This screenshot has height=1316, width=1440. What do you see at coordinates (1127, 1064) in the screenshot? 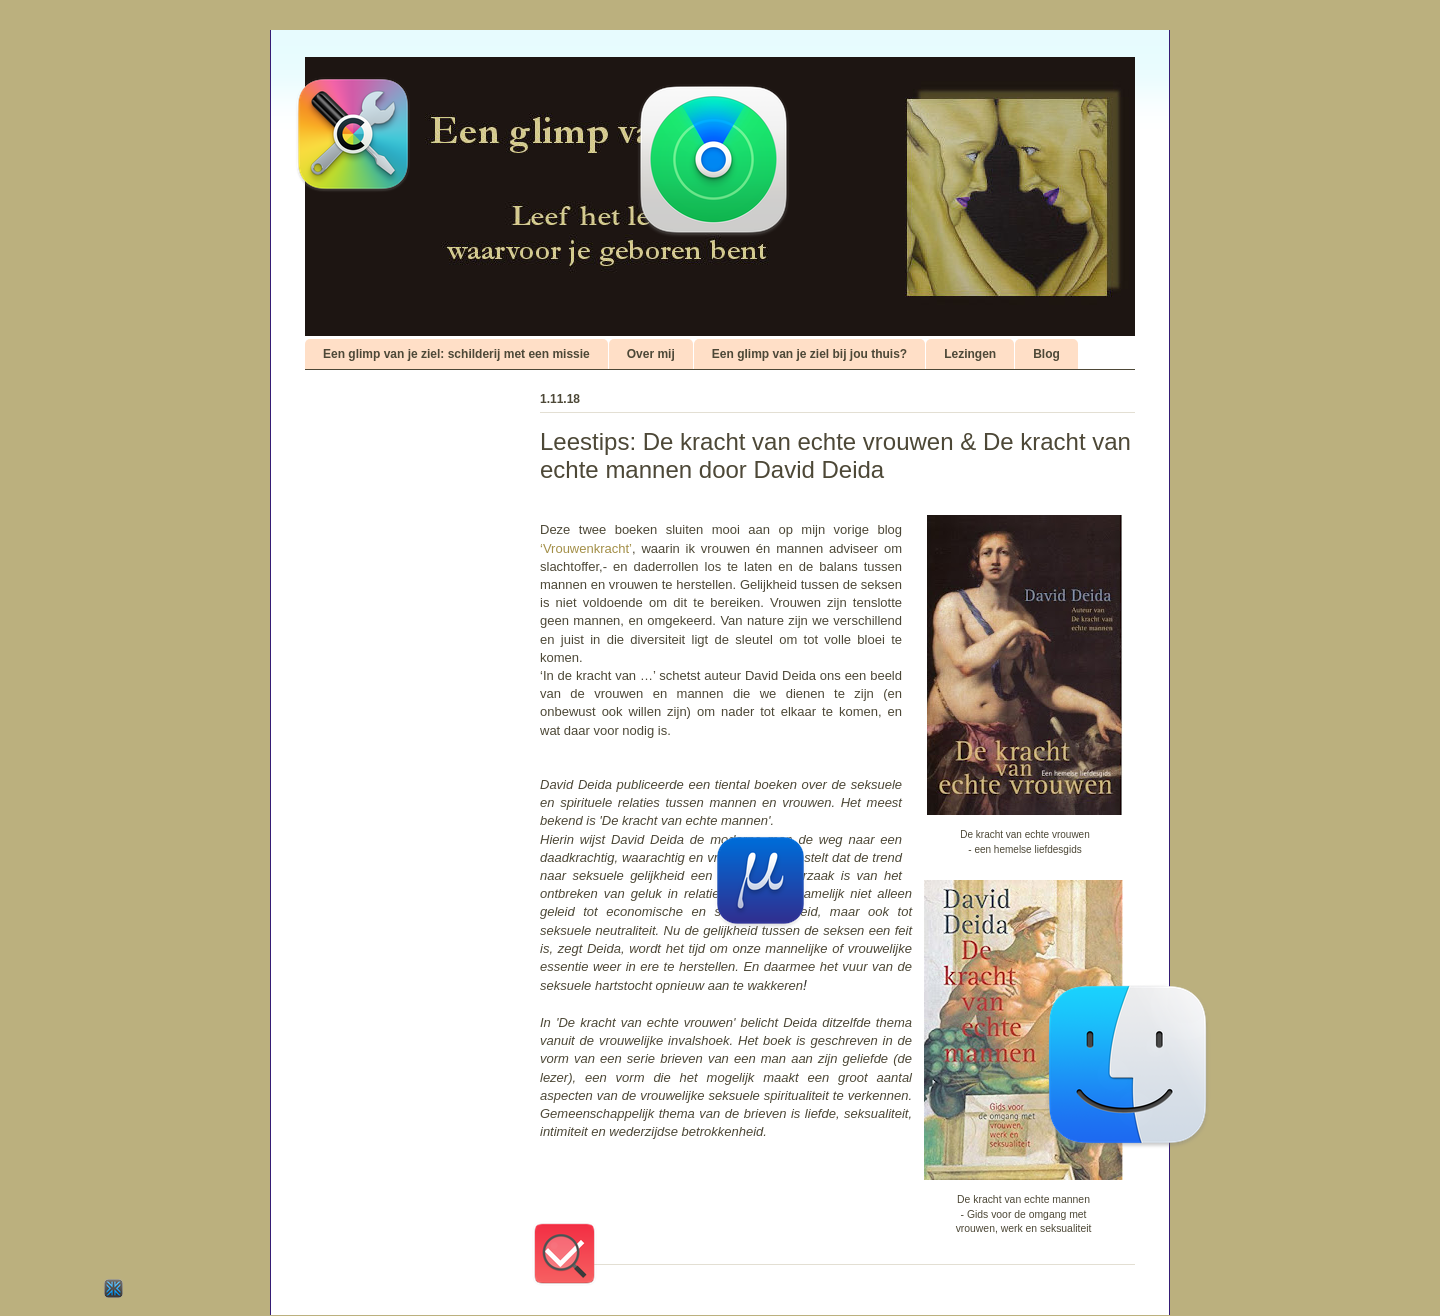
I see `open Finder to browse files and folders` at bounding box center [1127, 1064].